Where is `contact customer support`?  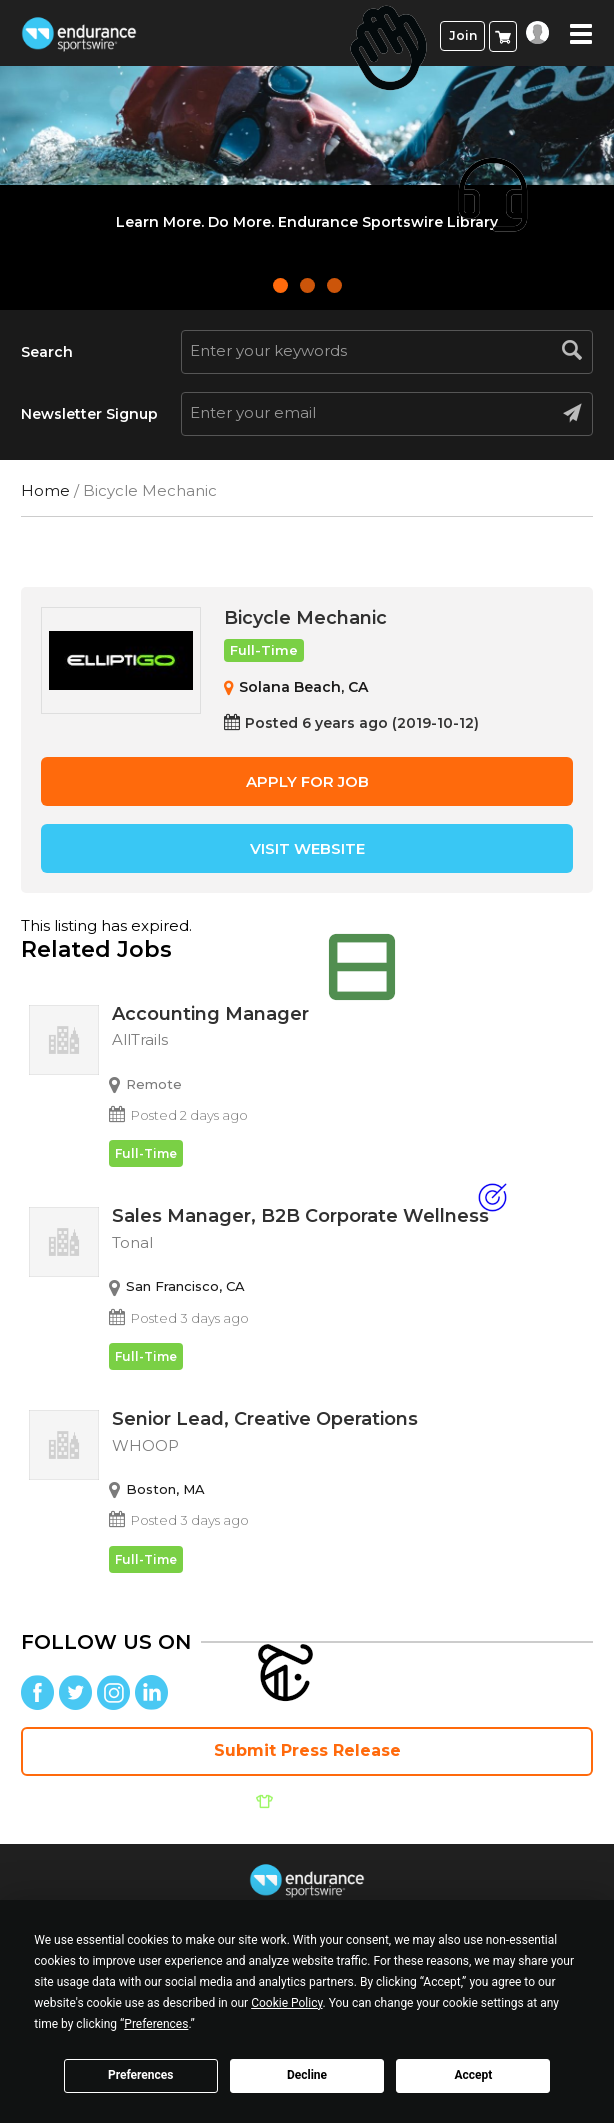
contact customer support is located at coordinates (493, 192).